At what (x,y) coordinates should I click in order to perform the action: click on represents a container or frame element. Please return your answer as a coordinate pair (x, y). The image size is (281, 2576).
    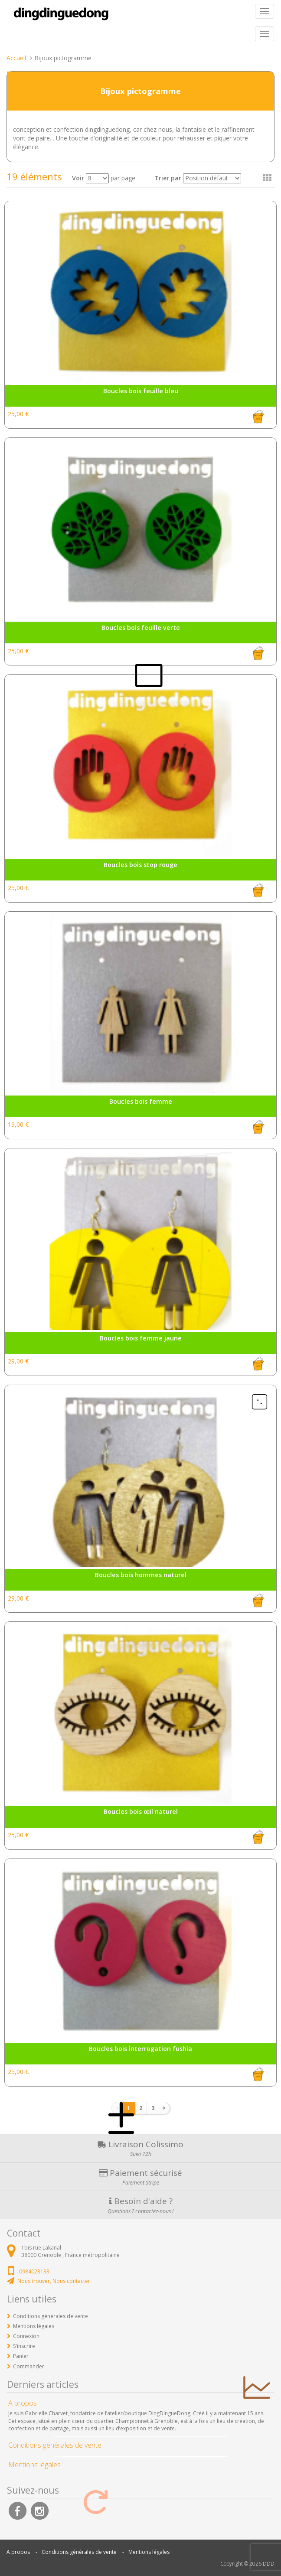
    Looking at the image, I should click on (149, 675).